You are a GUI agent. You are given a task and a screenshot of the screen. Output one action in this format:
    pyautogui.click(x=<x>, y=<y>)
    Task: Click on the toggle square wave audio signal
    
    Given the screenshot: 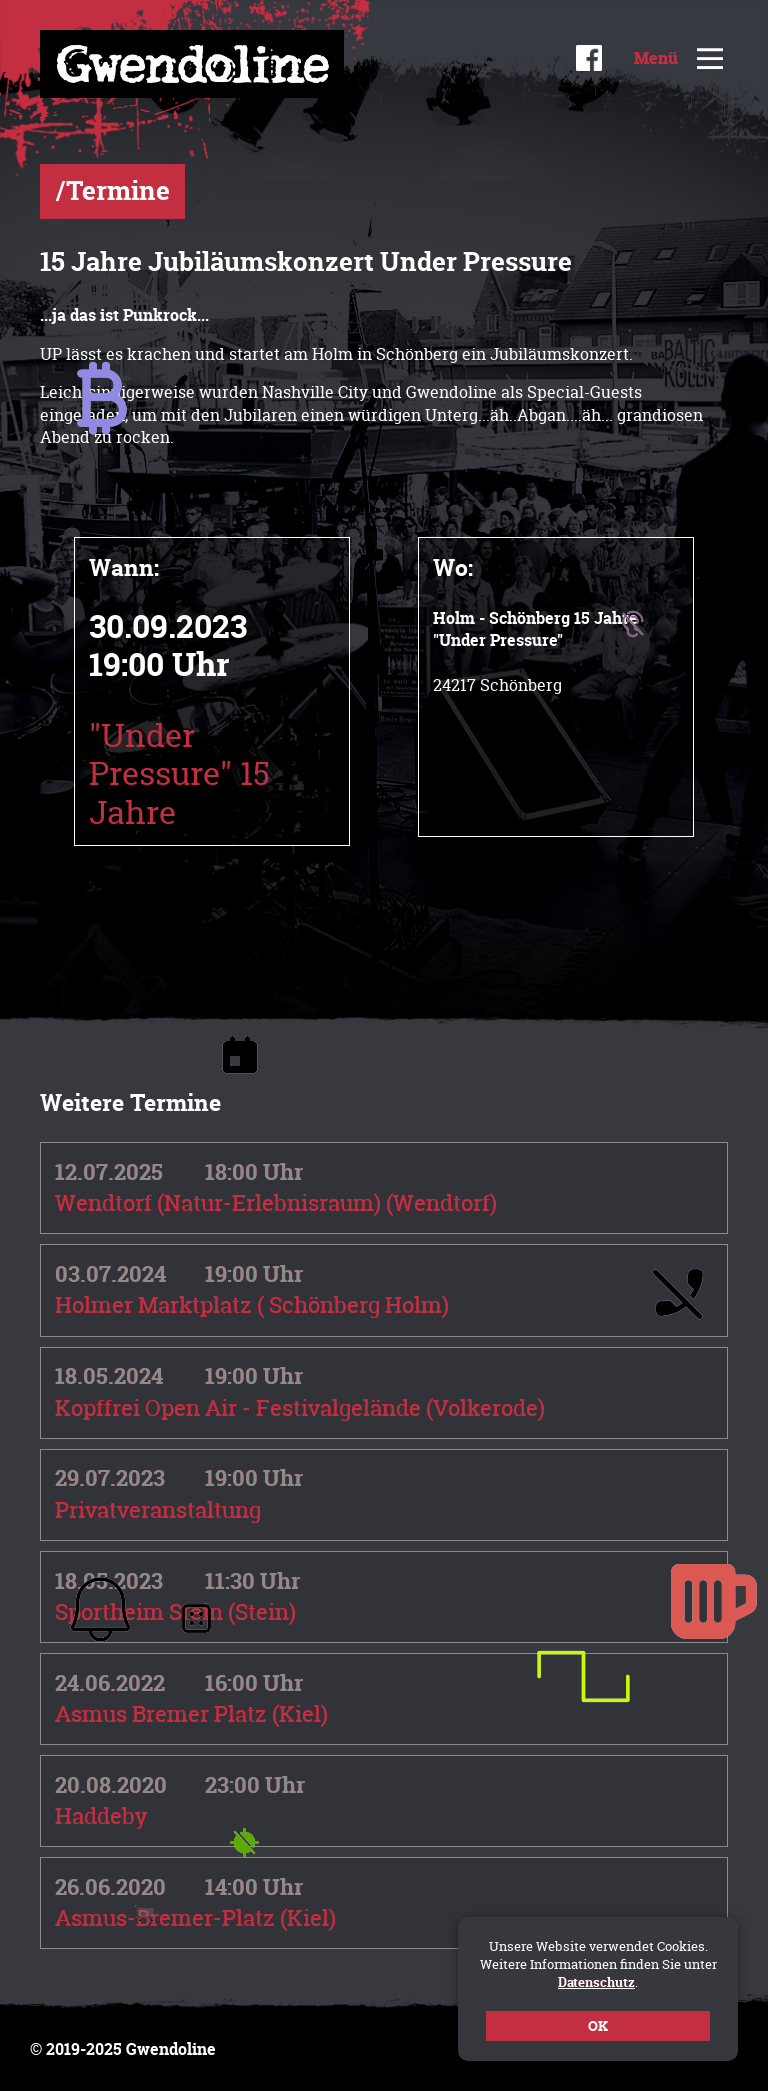 What is the action you would take?
    pyautogui.click(x=583, y=1676)
    